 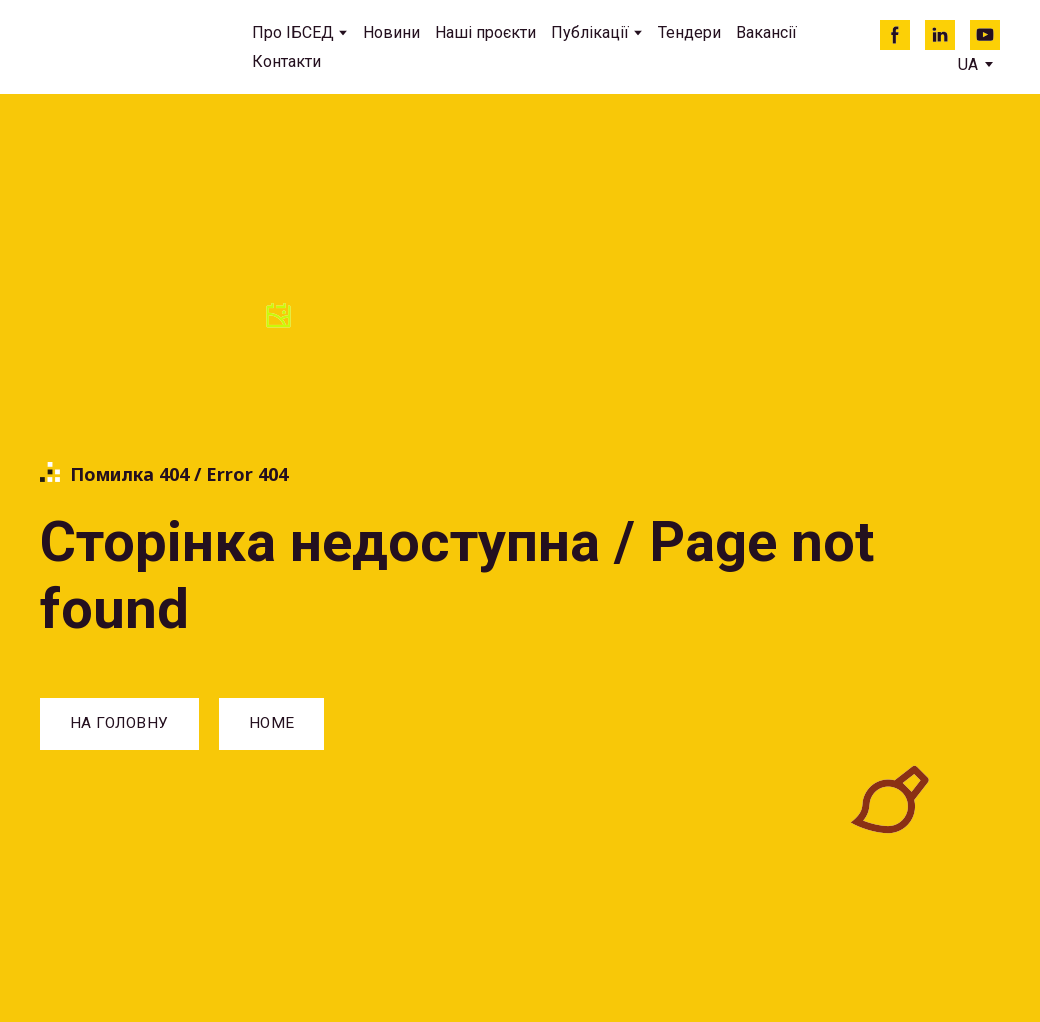 I want to click on access brush or painting tools, so click(x=890, y=801).